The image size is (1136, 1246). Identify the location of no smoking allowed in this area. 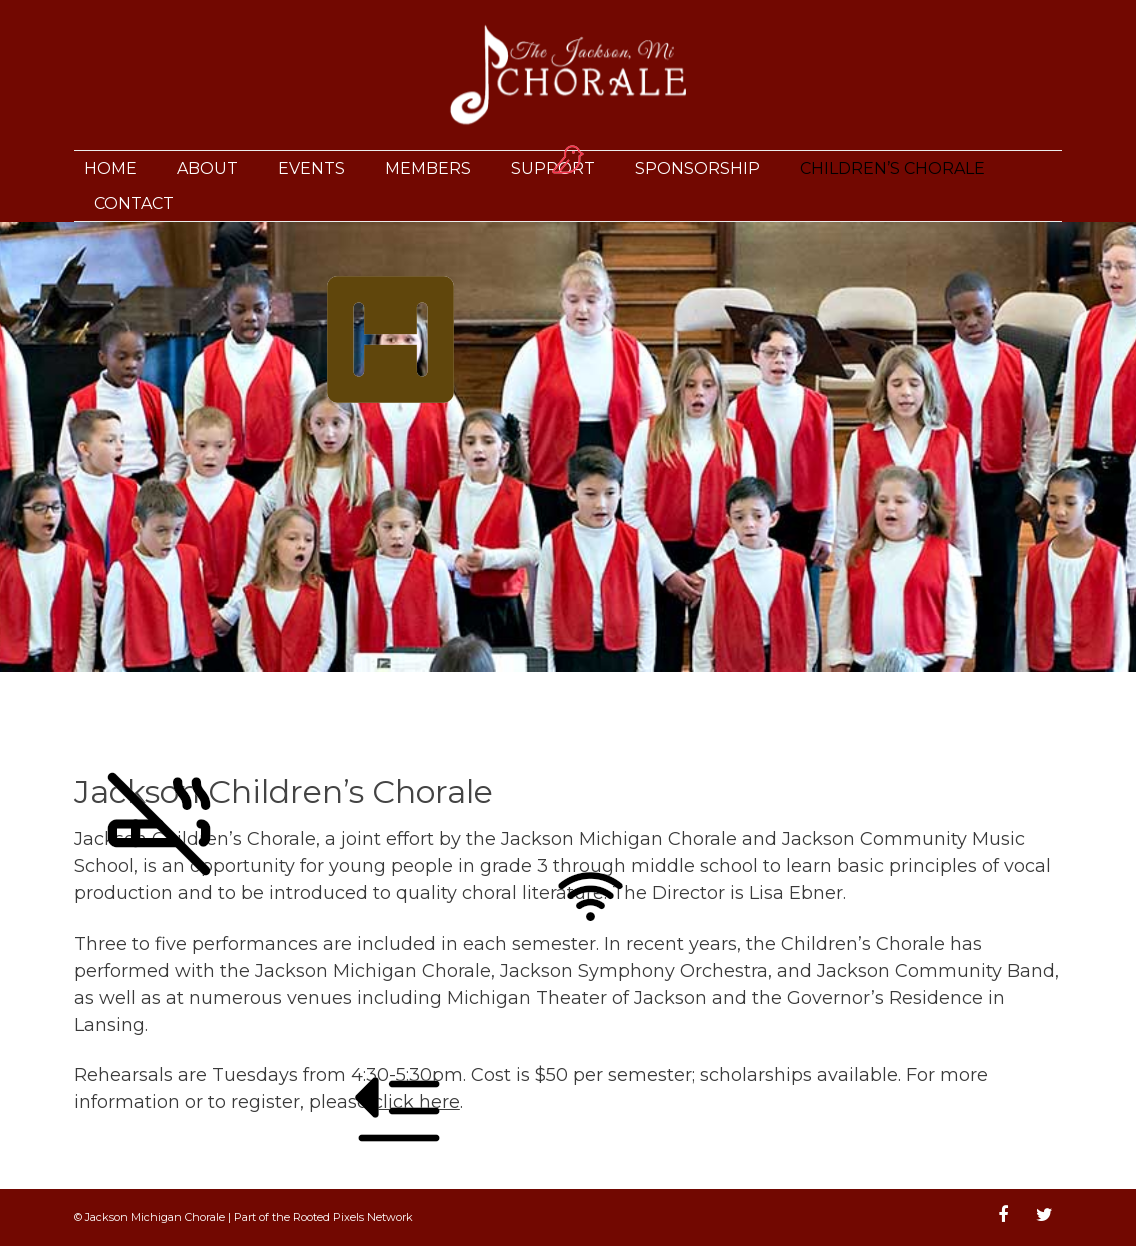
(159, 824).